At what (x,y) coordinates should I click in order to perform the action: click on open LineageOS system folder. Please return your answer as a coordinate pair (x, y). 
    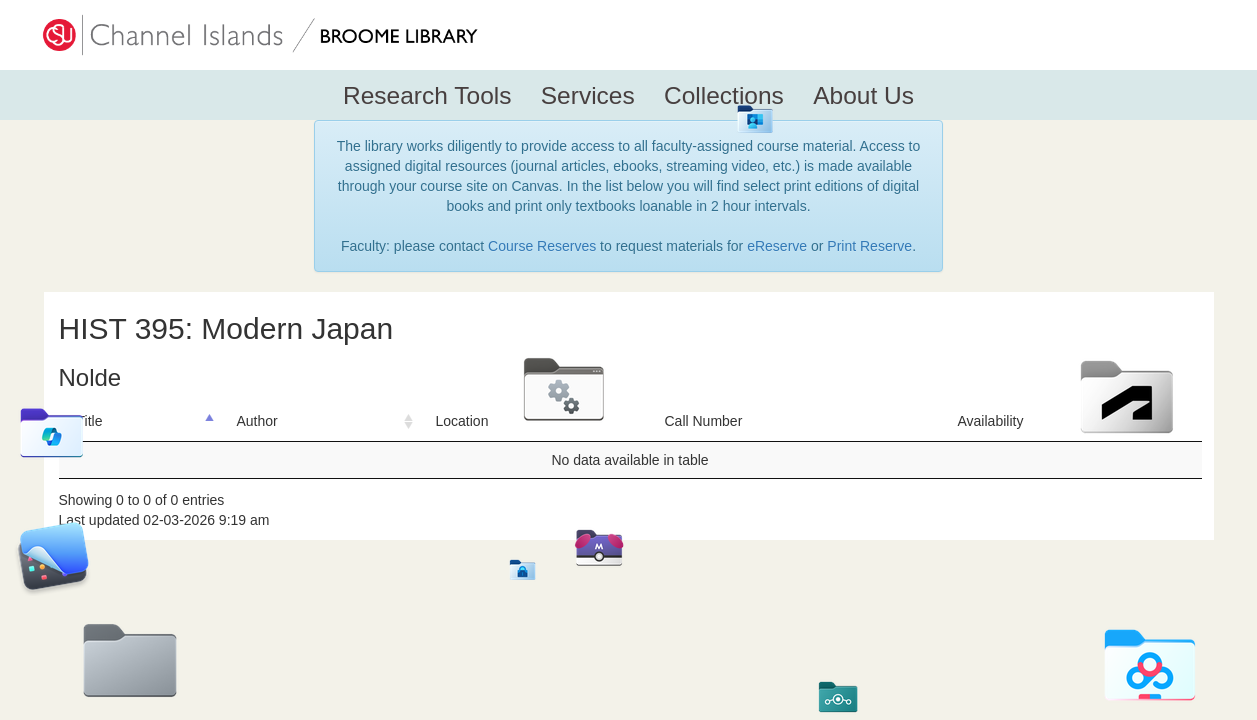
    Looking at the image, I should click on (838, 698).